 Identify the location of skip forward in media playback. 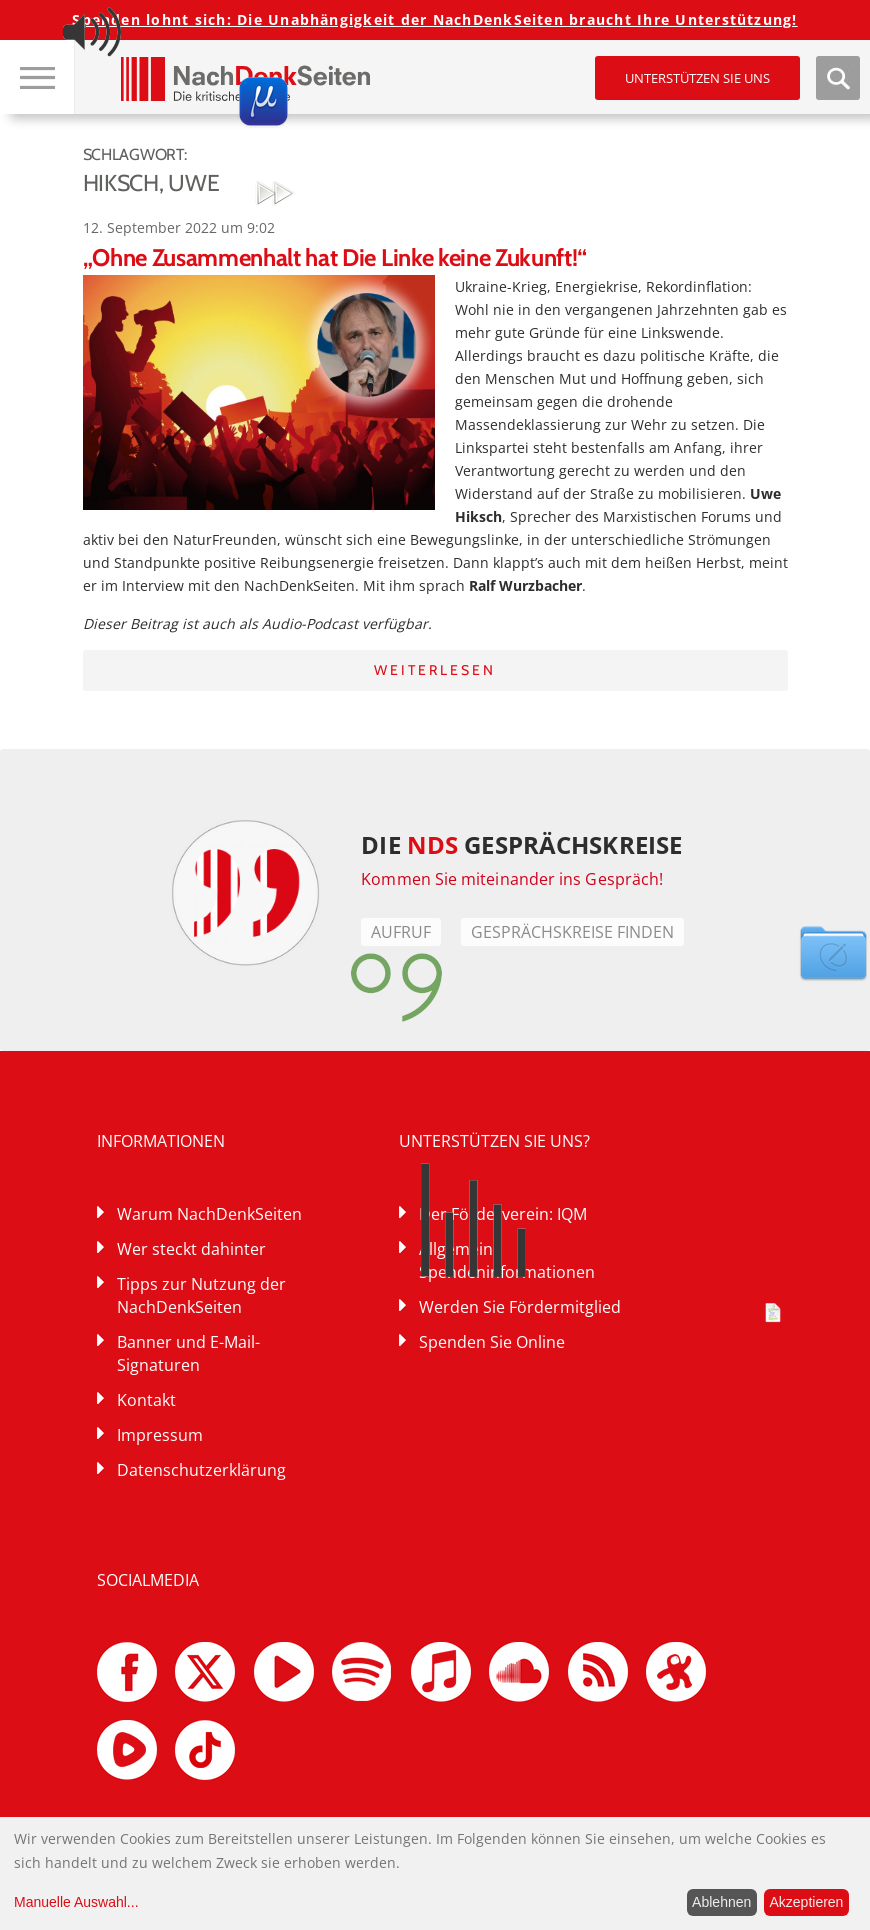
(274, 193).